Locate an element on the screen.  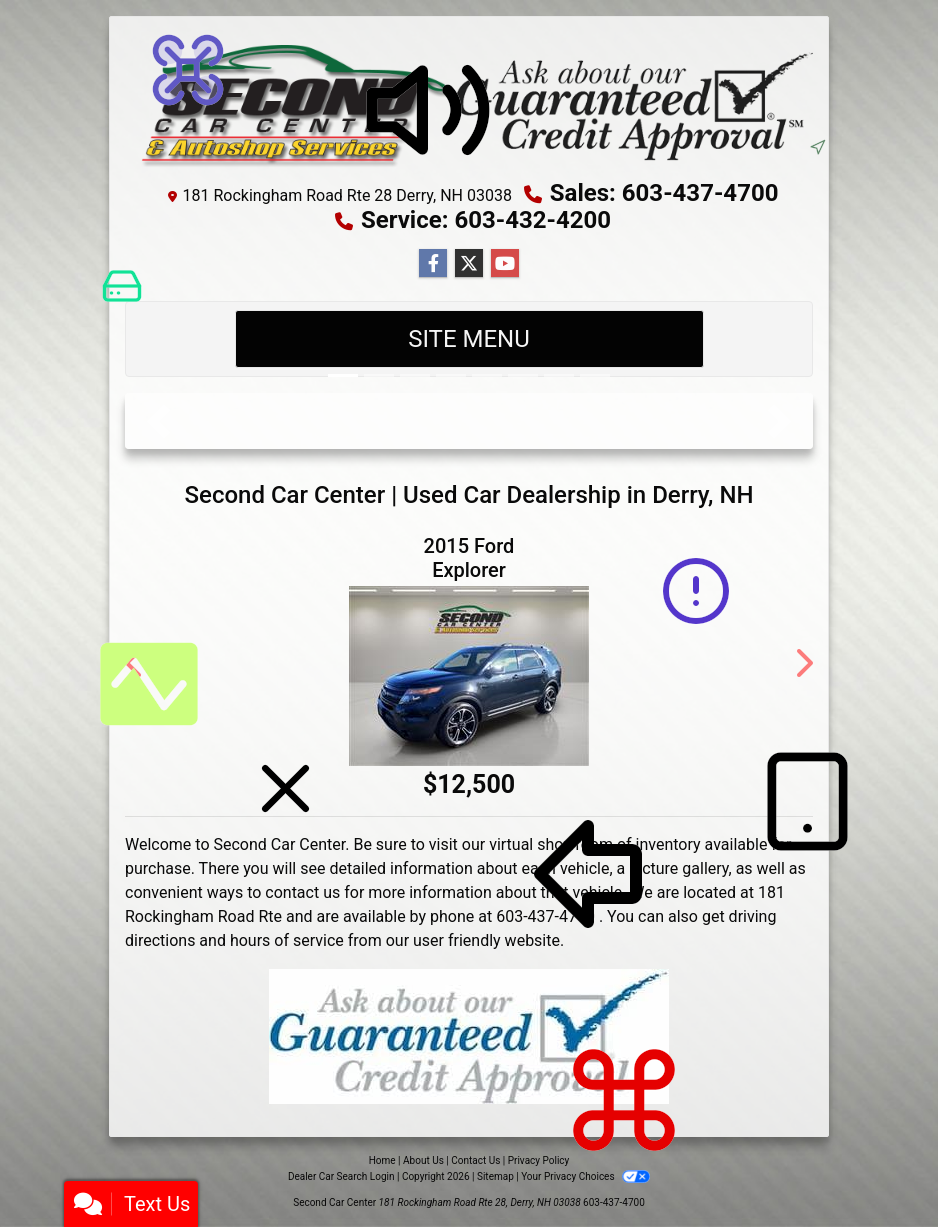
switch to tablet view or layout is located at coordinates (807, 801).